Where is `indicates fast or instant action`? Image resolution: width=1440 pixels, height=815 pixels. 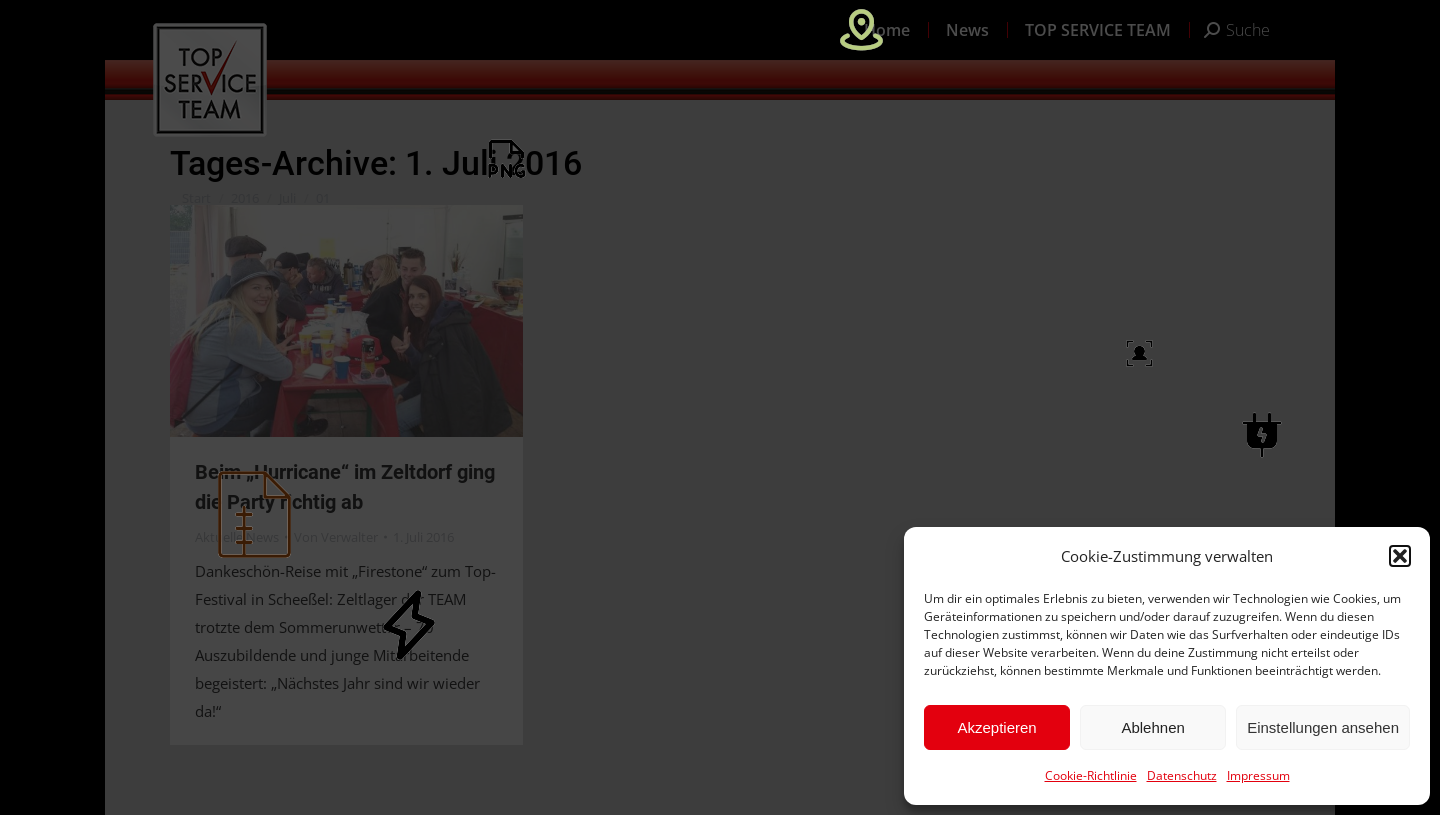 indicates fast or instant action is located at coordinates (409, 625).